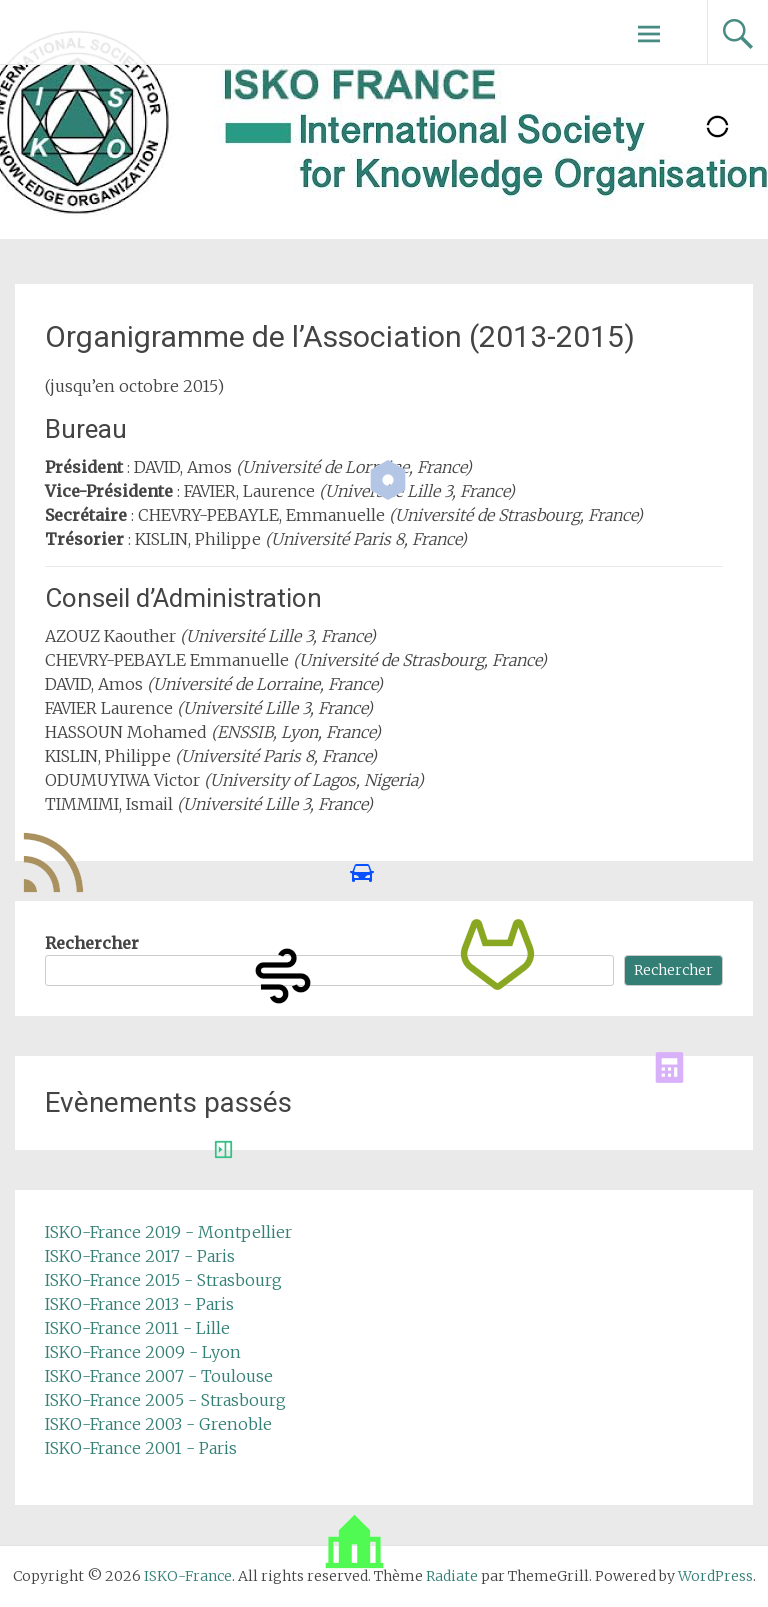 This screenshot has height=1607, width=768. What do you see at coordinates (354, 1544) in the screenshot?
I see `access education or school-related features` at bounding box center [354, 1544].